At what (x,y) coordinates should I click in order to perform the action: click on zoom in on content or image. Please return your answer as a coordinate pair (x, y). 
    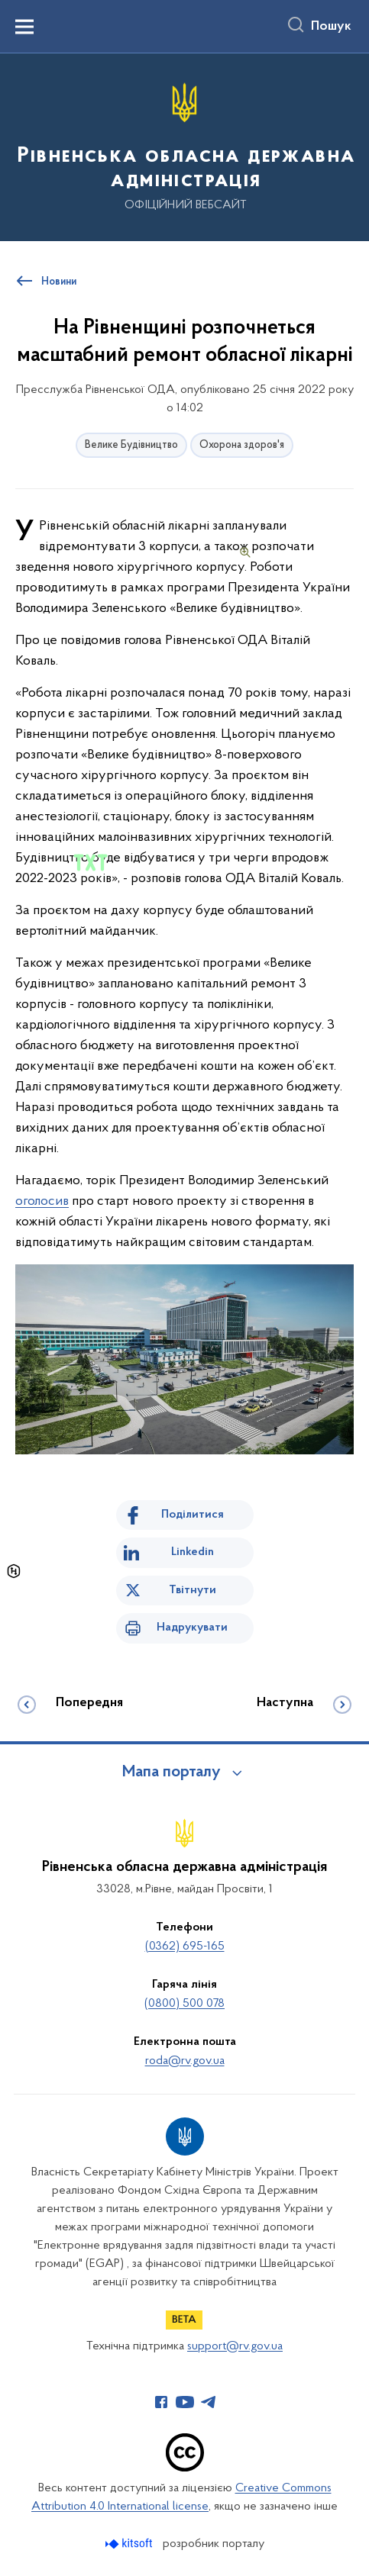
    Looking at the image, I should click on (245, 552).